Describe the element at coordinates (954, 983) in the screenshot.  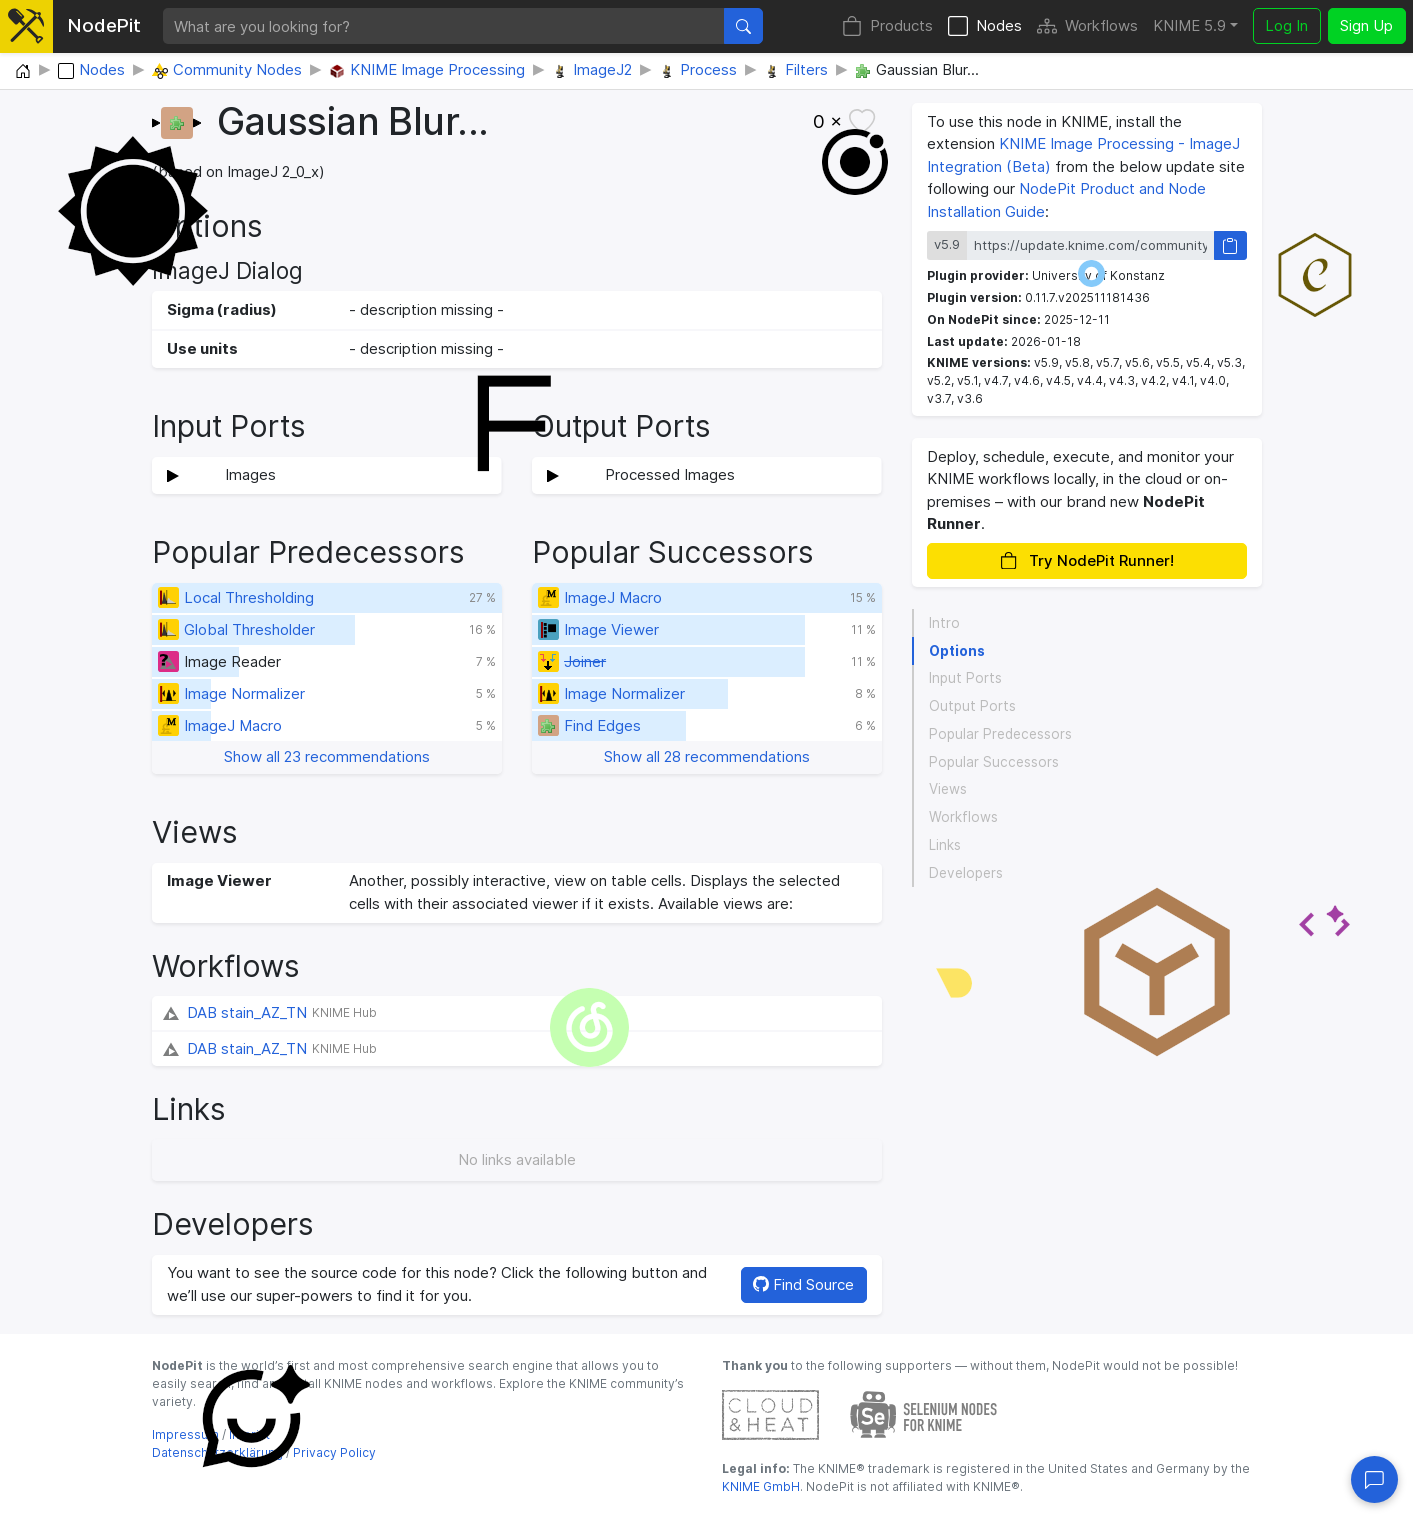
I see `open netdata monitoring dashboard` at that location.